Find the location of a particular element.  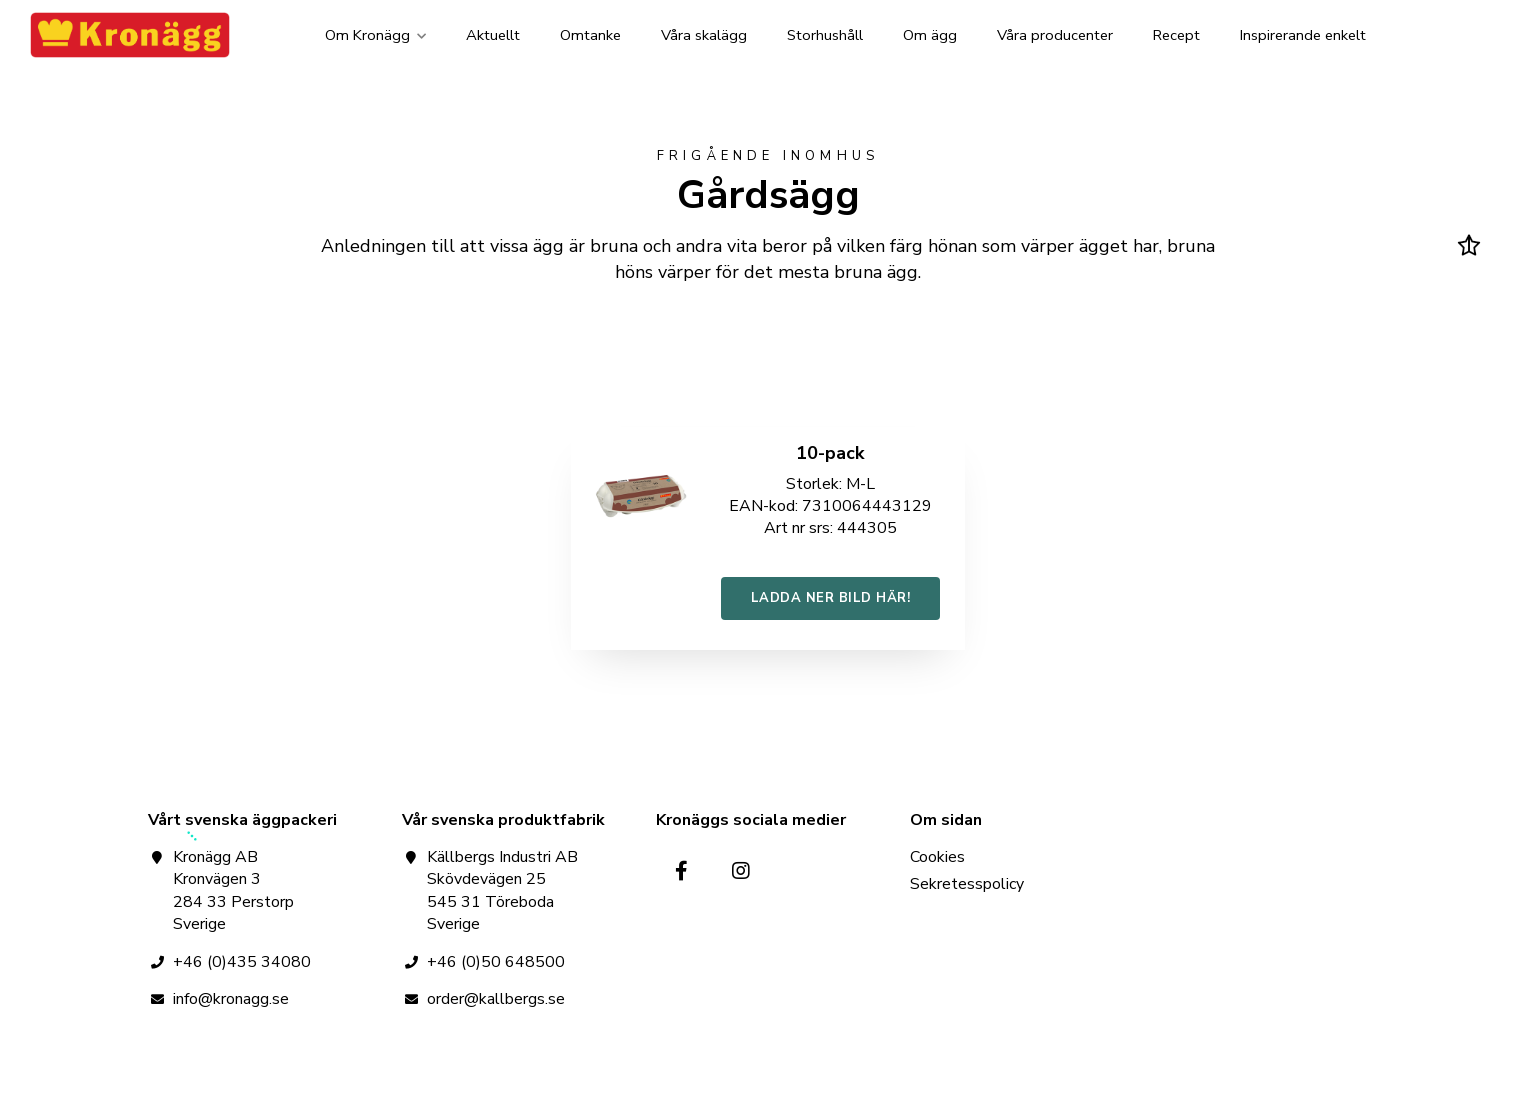

more options menu is located at coordinates (192, 836).